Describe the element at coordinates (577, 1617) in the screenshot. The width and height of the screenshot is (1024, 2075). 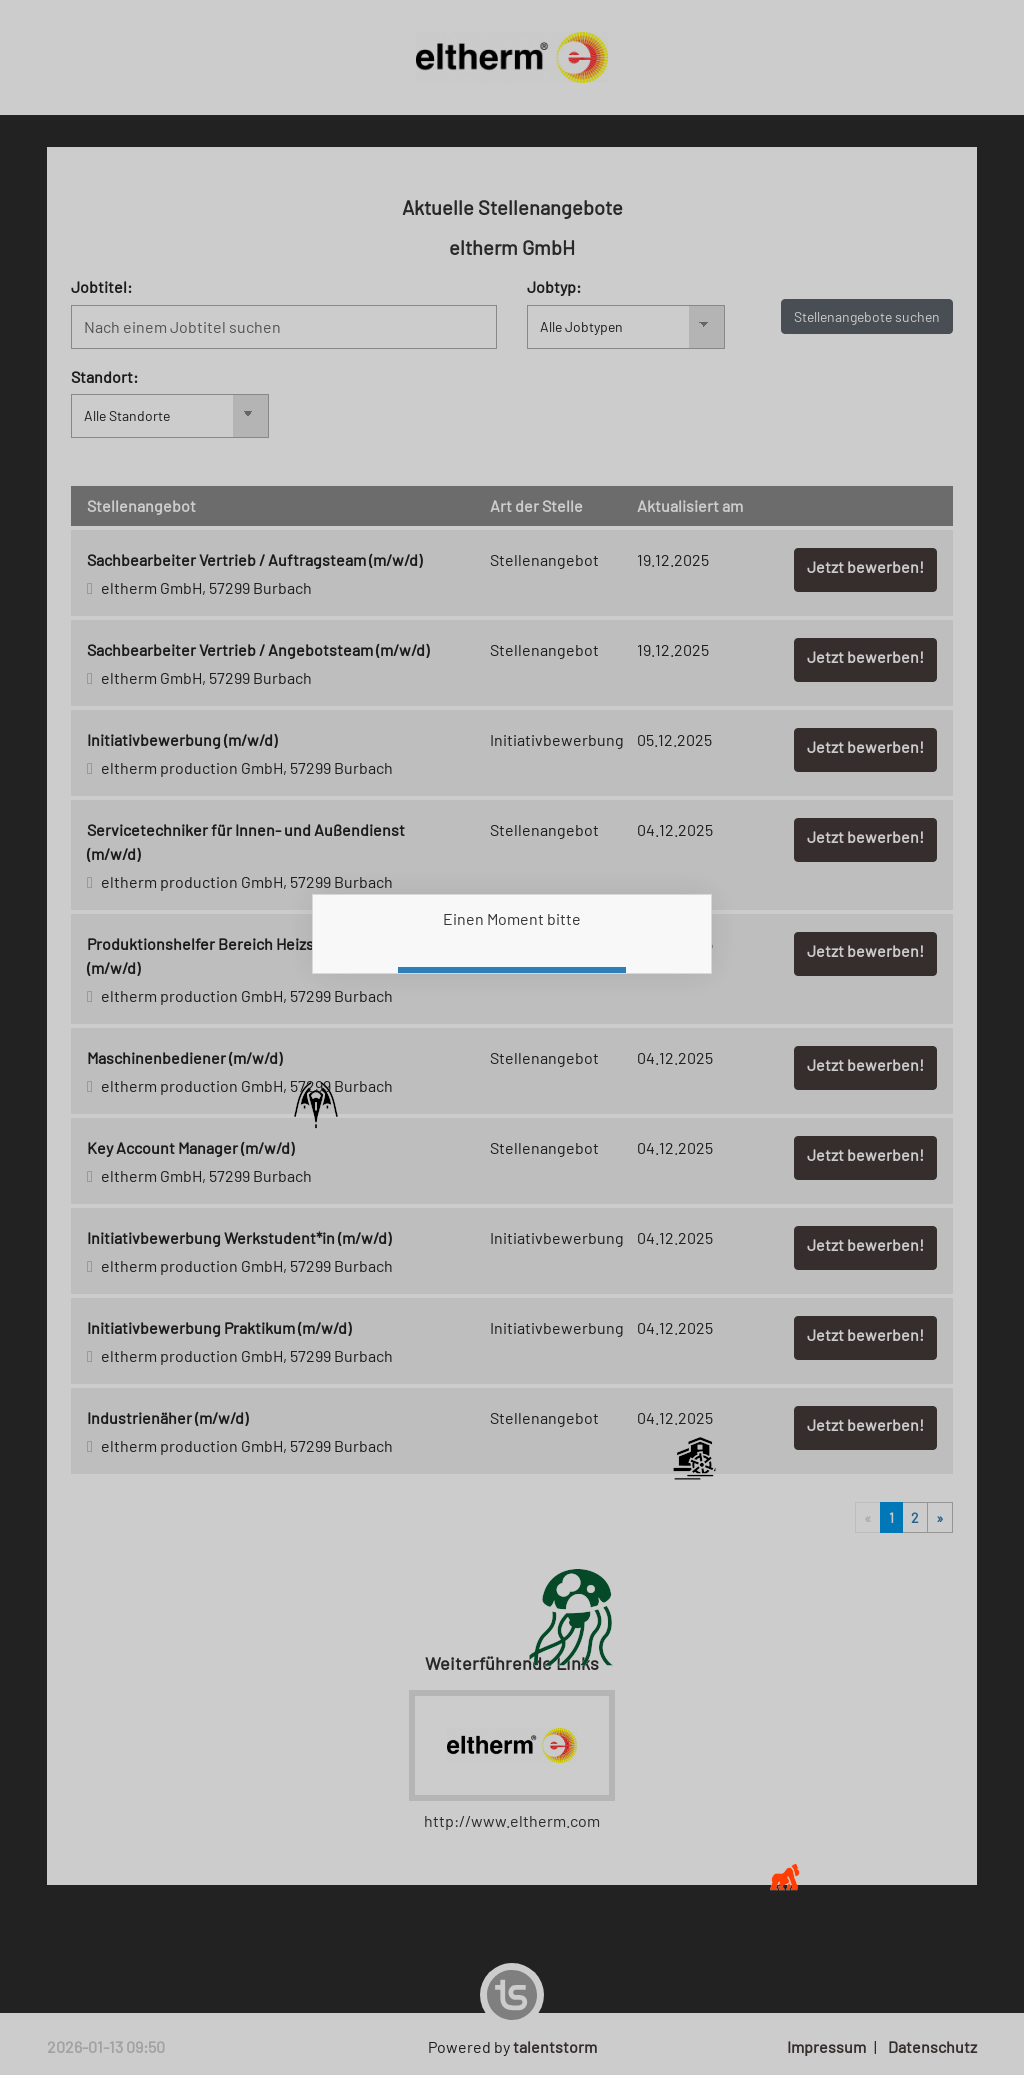
I see `jellyfish creature or enemy in a game interface` at that location.